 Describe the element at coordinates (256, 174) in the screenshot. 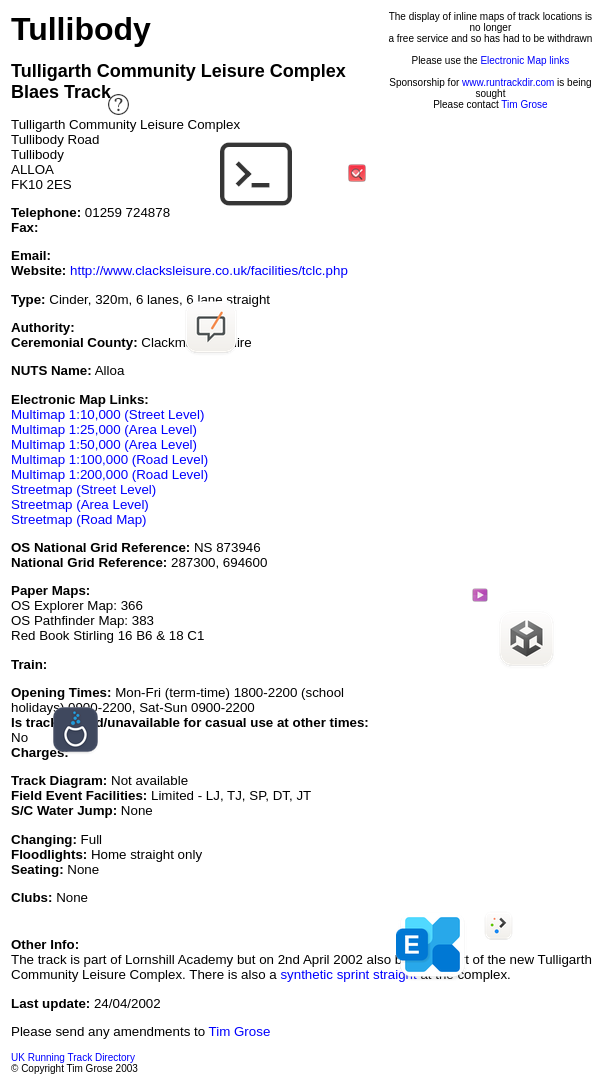

I see `open terminal or command line interface` at that location.